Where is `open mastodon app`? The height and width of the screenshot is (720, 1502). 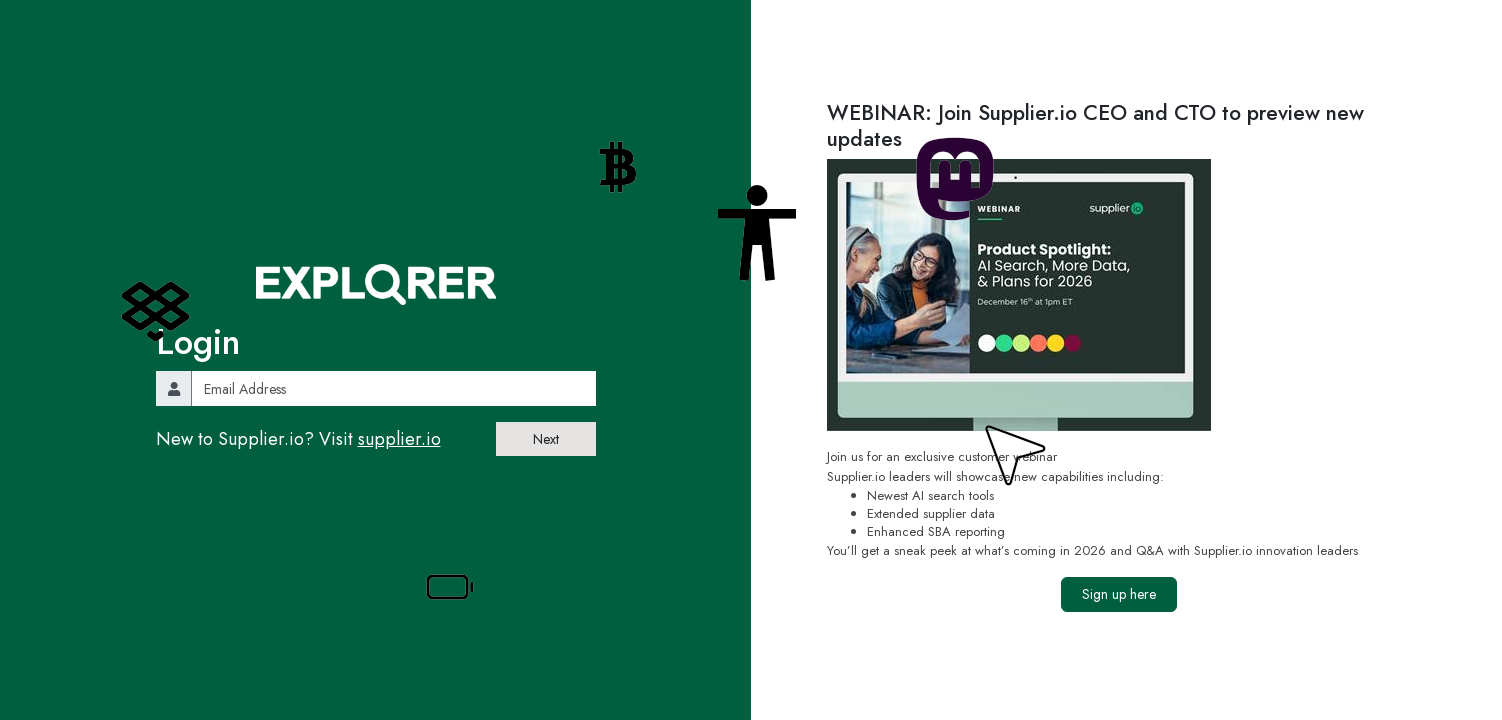 open mastodon app is located at coordinates (955, 179).